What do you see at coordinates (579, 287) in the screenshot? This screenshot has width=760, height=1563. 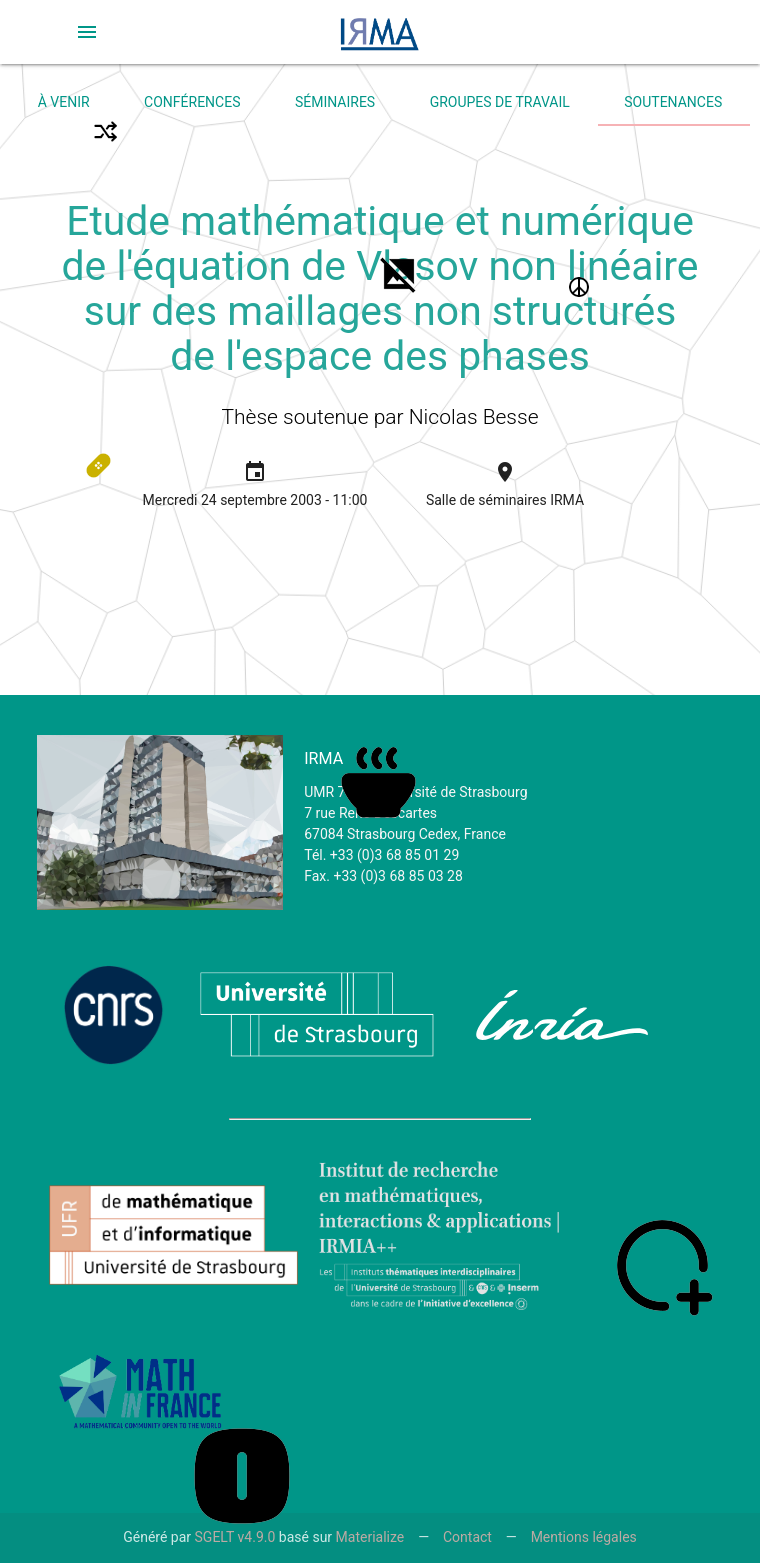 I see `peace symbol or anti-war indicator` at bounding box center [579, 287].